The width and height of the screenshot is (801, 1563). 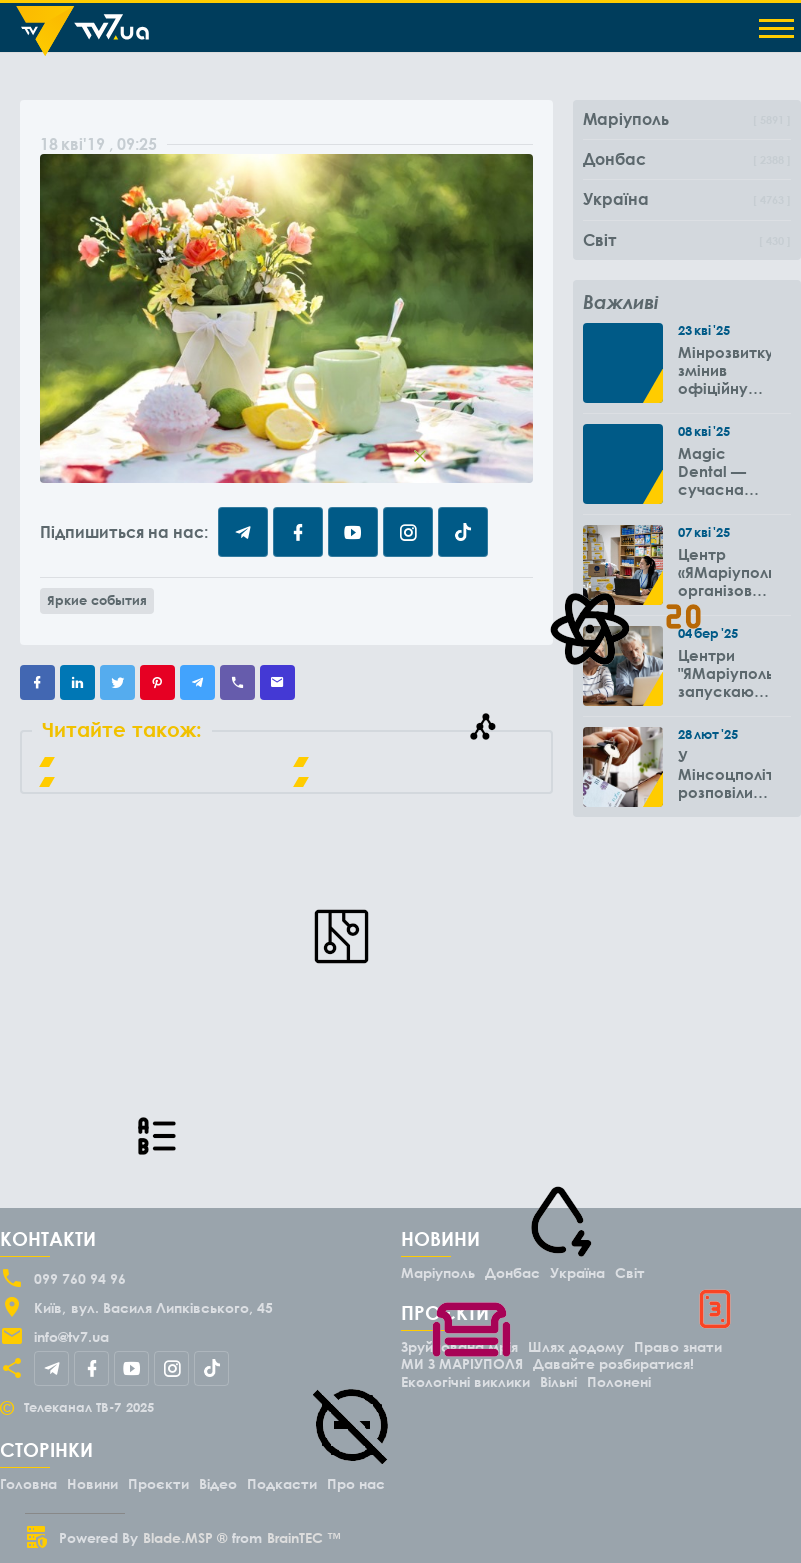 I want to click on hydroelectric power or water energy indicator, so click(x=558, y=1220).